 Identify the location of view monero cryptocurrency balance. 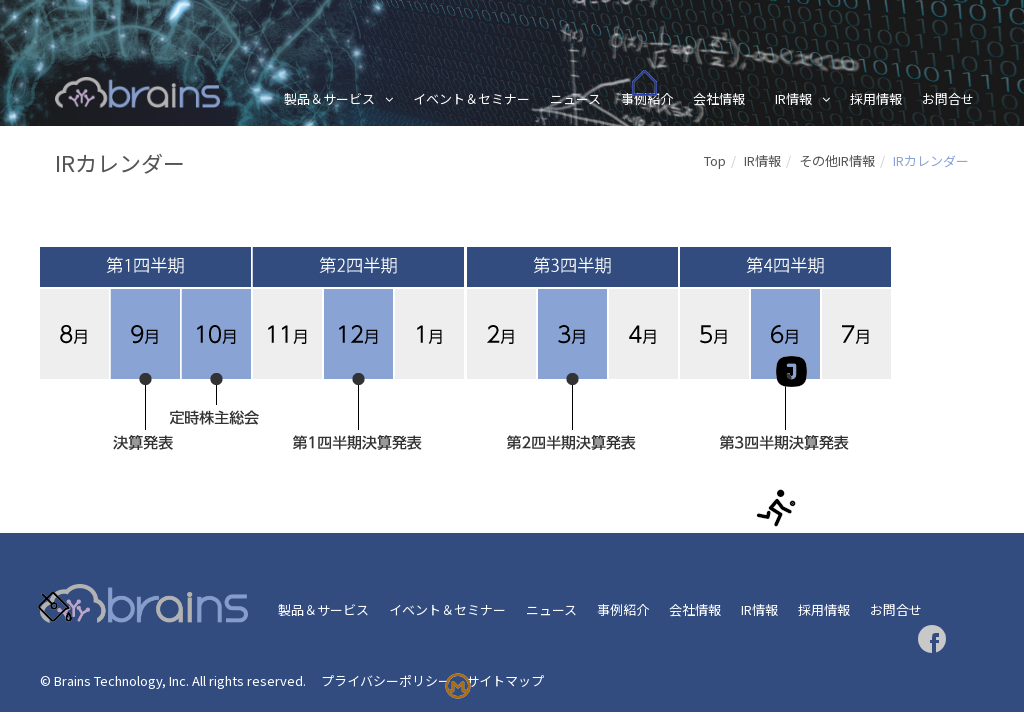
(458, 686).